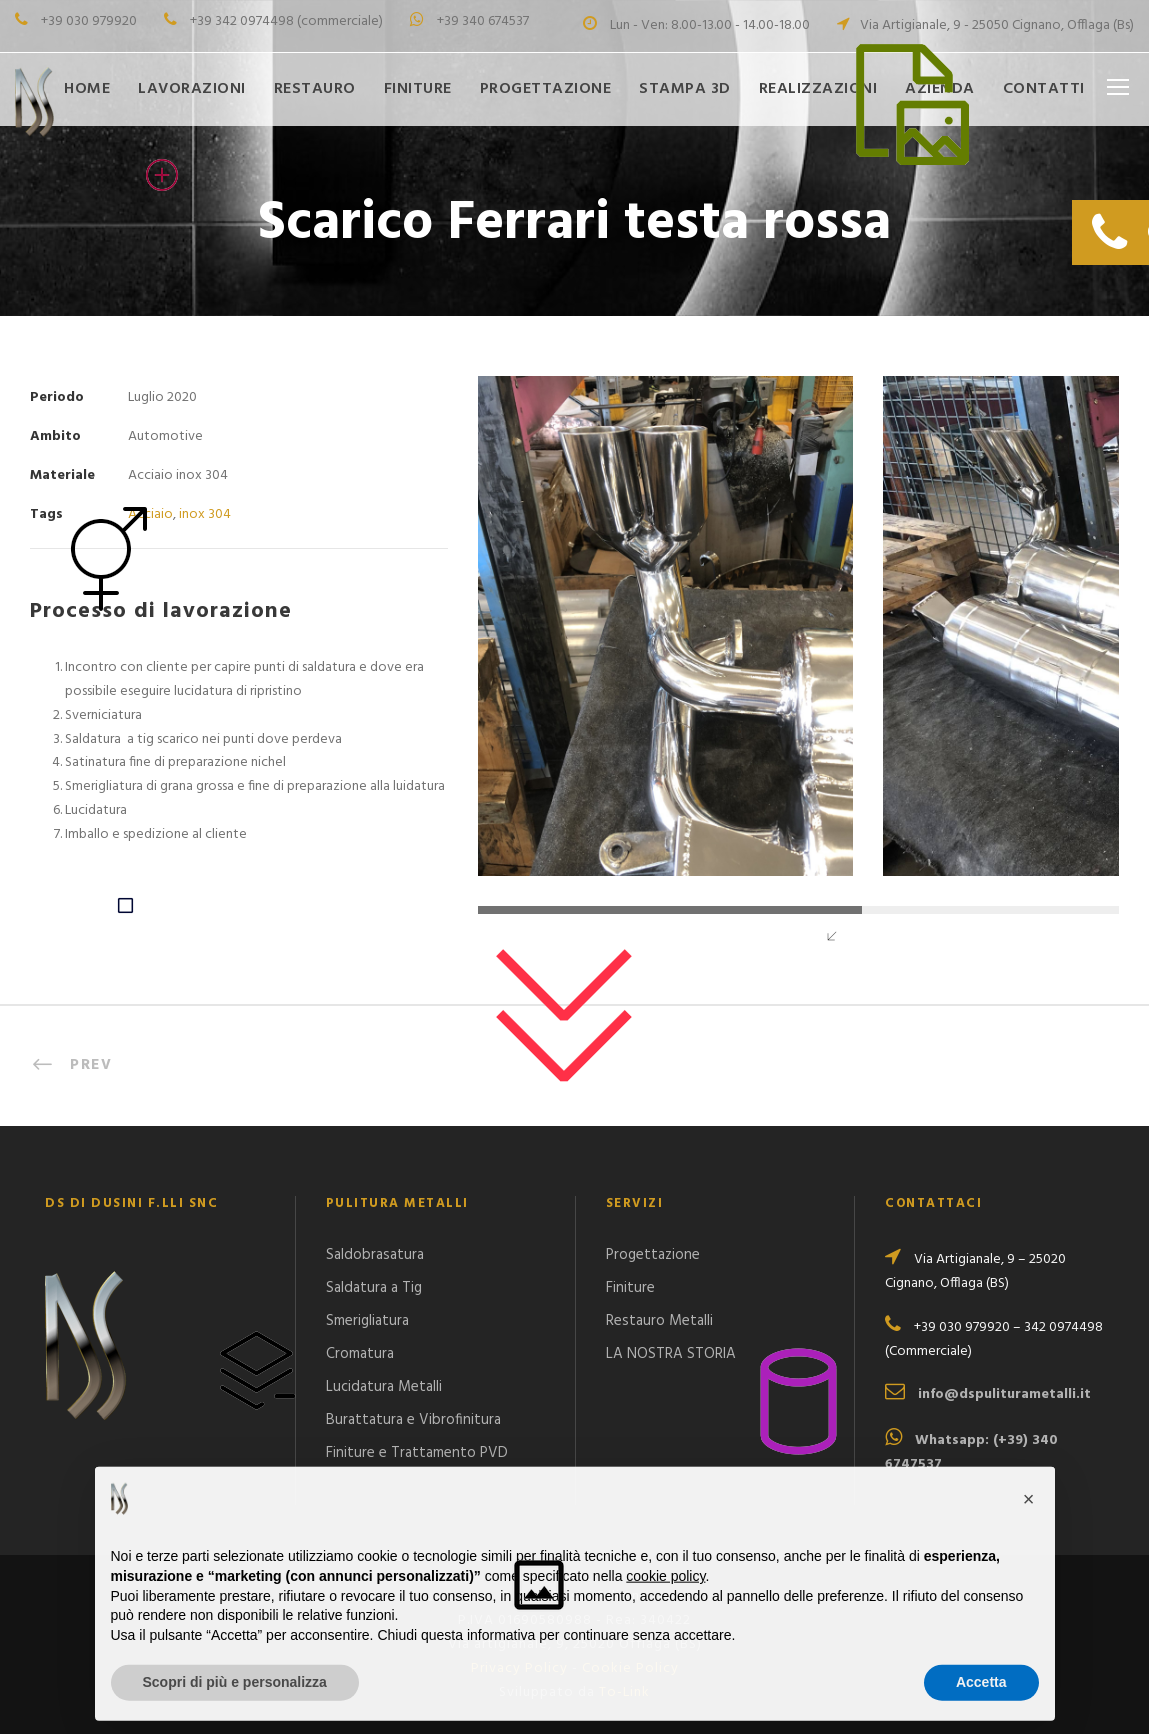 Image resolution: width=1149 pixels, height=1734 pixels. What do you see at coordinates (256, 1370) in the screenshot?
I see `remove a layer from the stack` at bounding box center [256, 1370].